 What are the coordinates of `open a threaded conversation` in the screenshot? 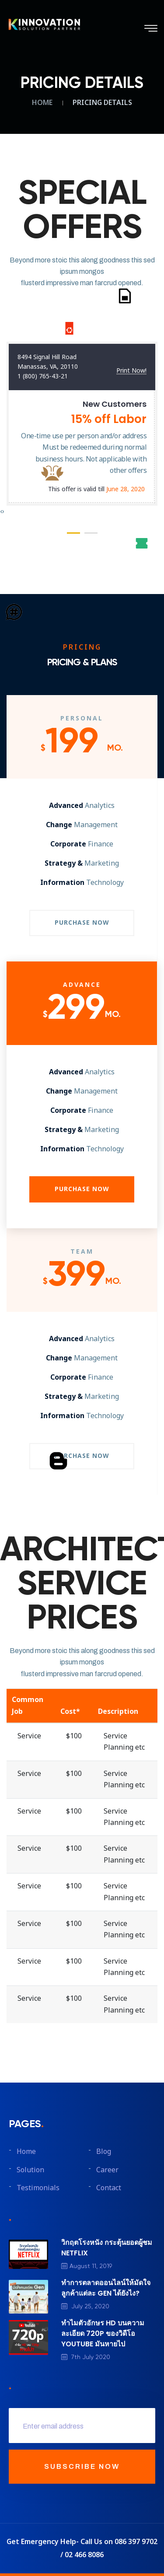 It's located at (14, 612).